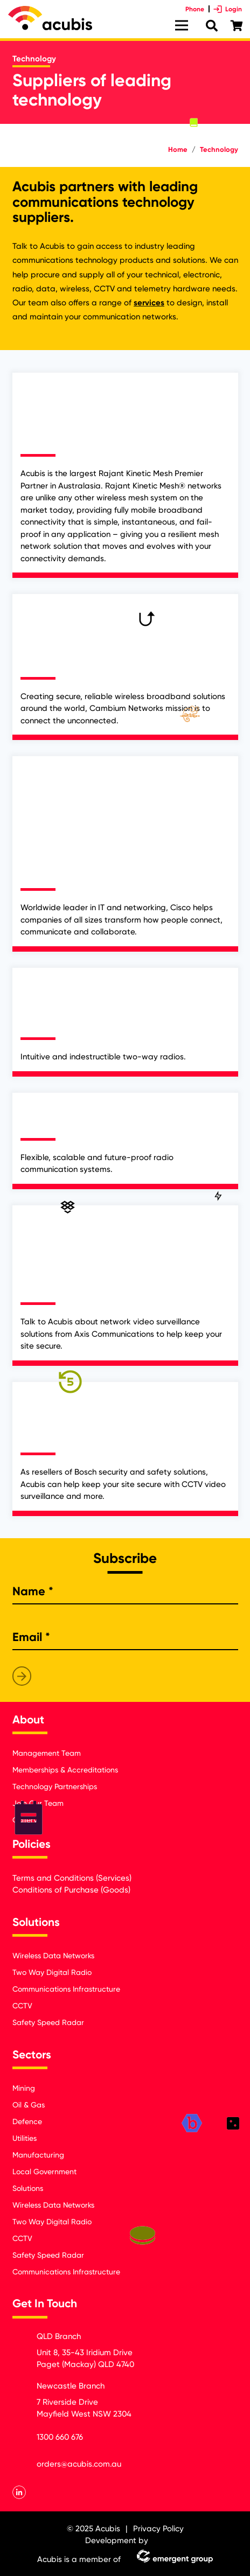  I want to click on roll the dice or randomize selection, so click(233, 2123).